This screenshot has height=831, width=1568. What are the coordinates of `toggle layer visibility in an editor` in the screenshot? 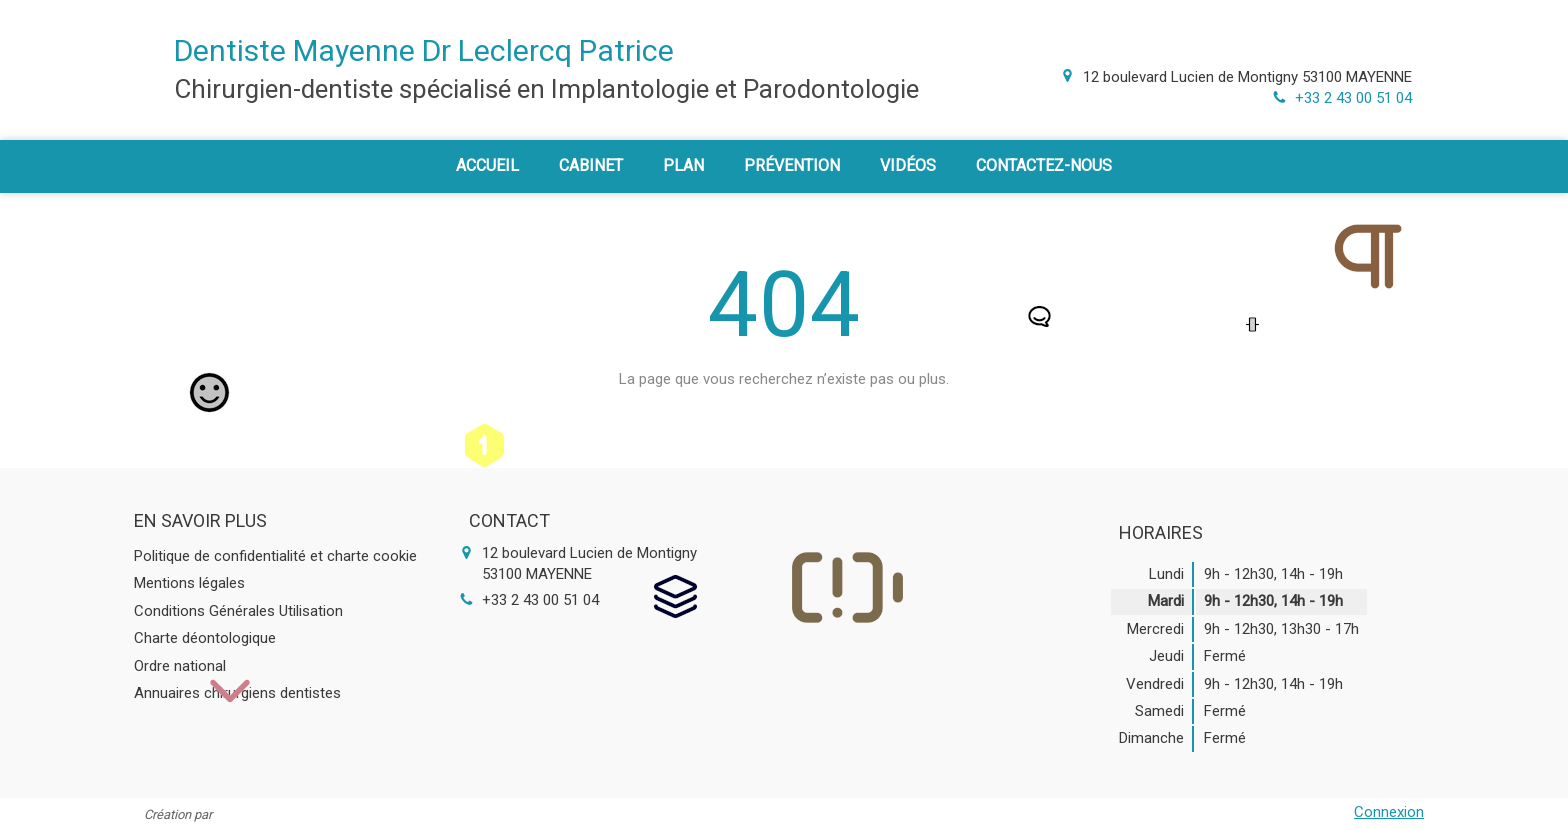 It's located at (675, 596).